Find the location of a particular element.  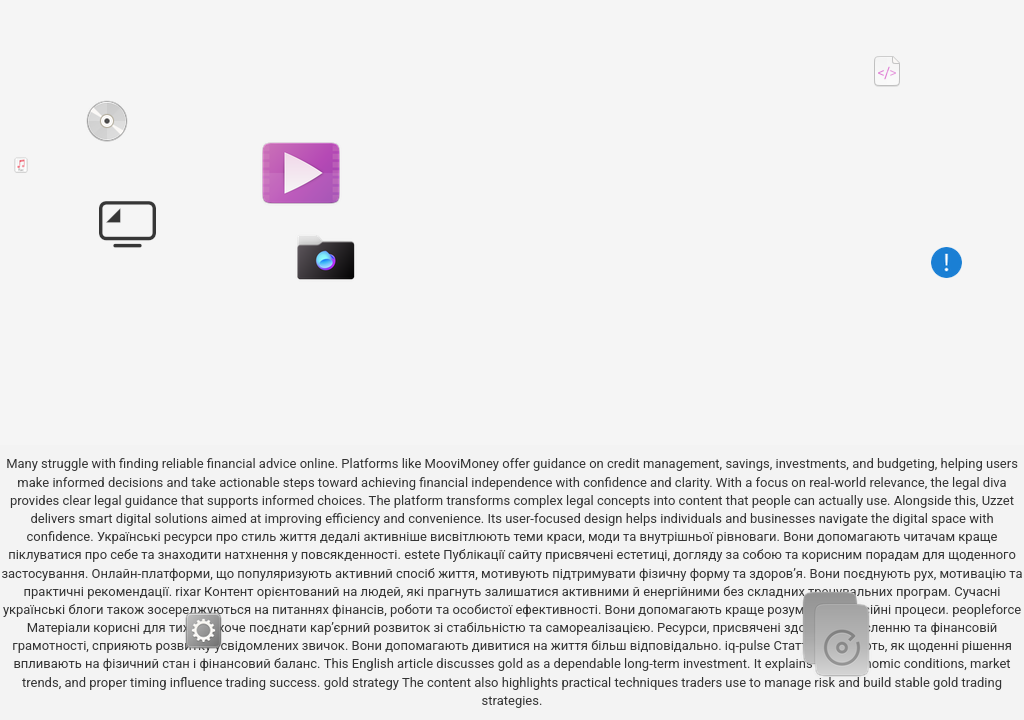

executable application file is located at coordinates (203, 630).